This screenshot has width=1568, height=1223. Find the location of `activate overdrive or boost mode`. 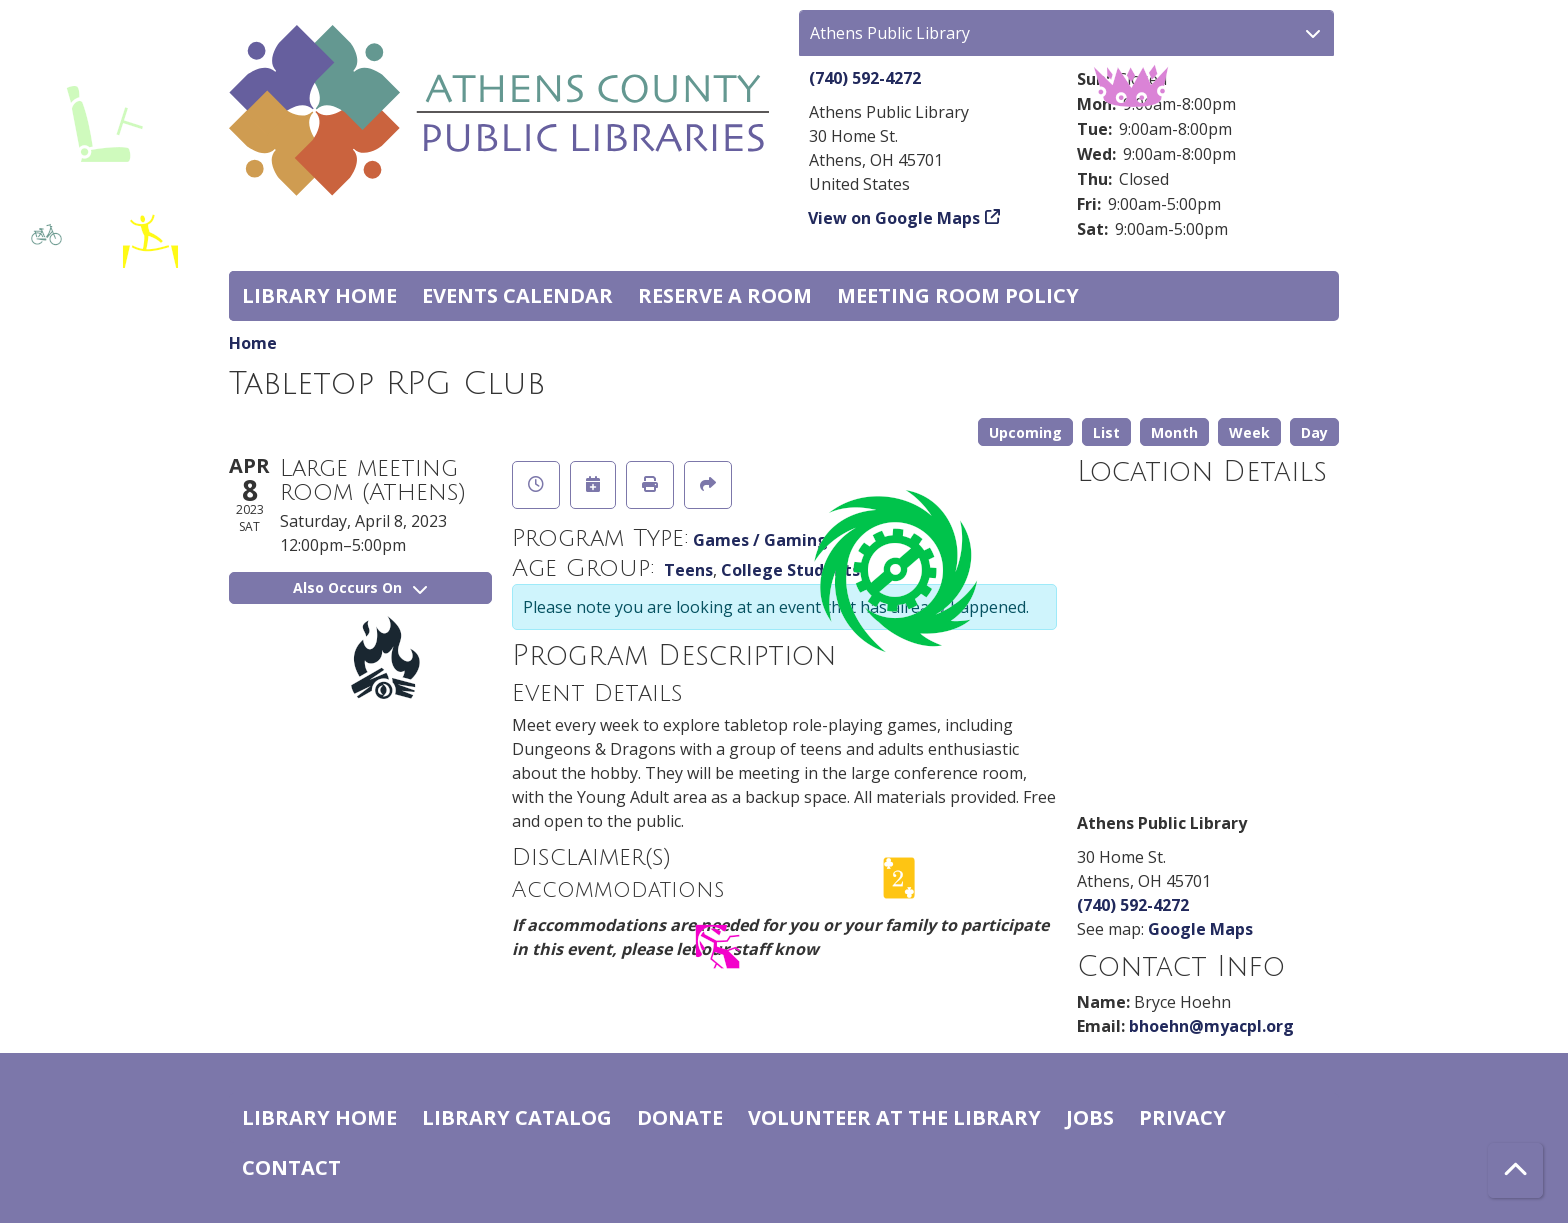

activate overdrive or boost mode is located at coordinates (896, 571).